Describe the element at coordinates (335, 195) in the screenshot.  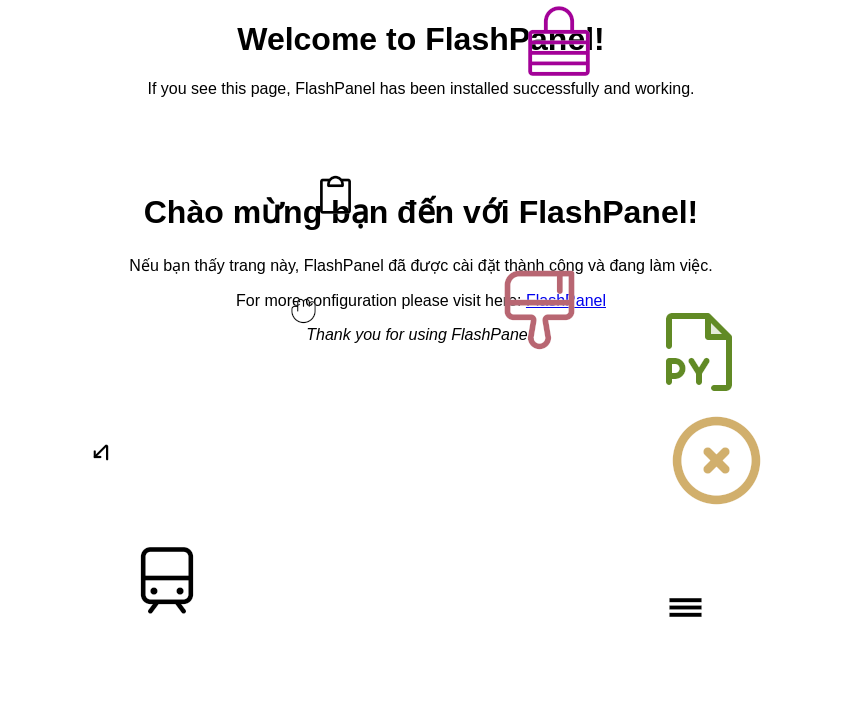
I see `copy to clipboard` at that location.